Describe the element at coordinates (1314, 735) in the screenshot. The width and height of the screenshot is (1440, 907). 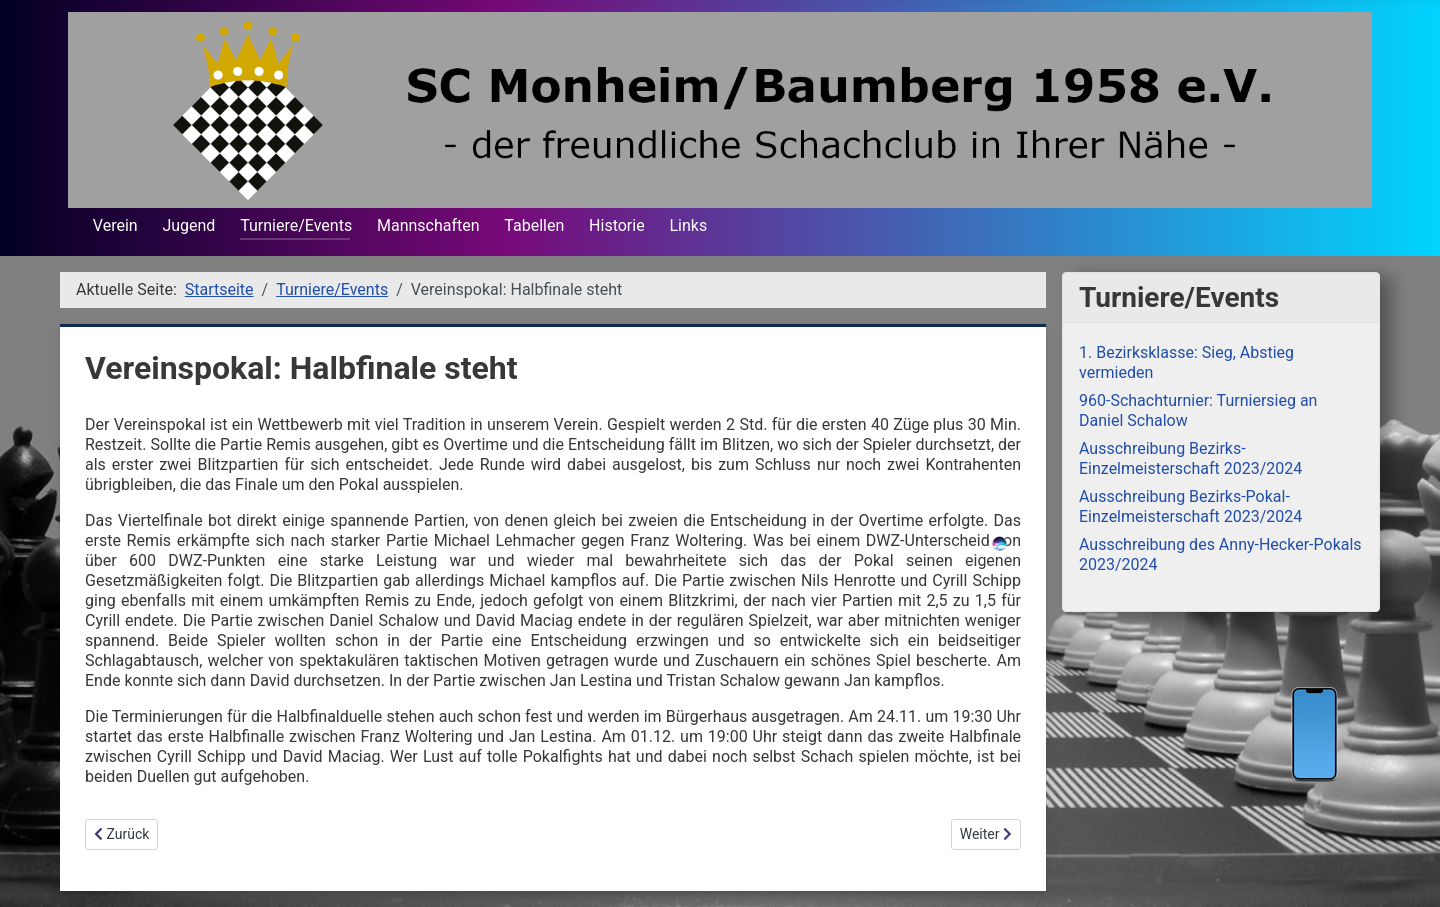
I see `iPhone 14 device icon` at that location.